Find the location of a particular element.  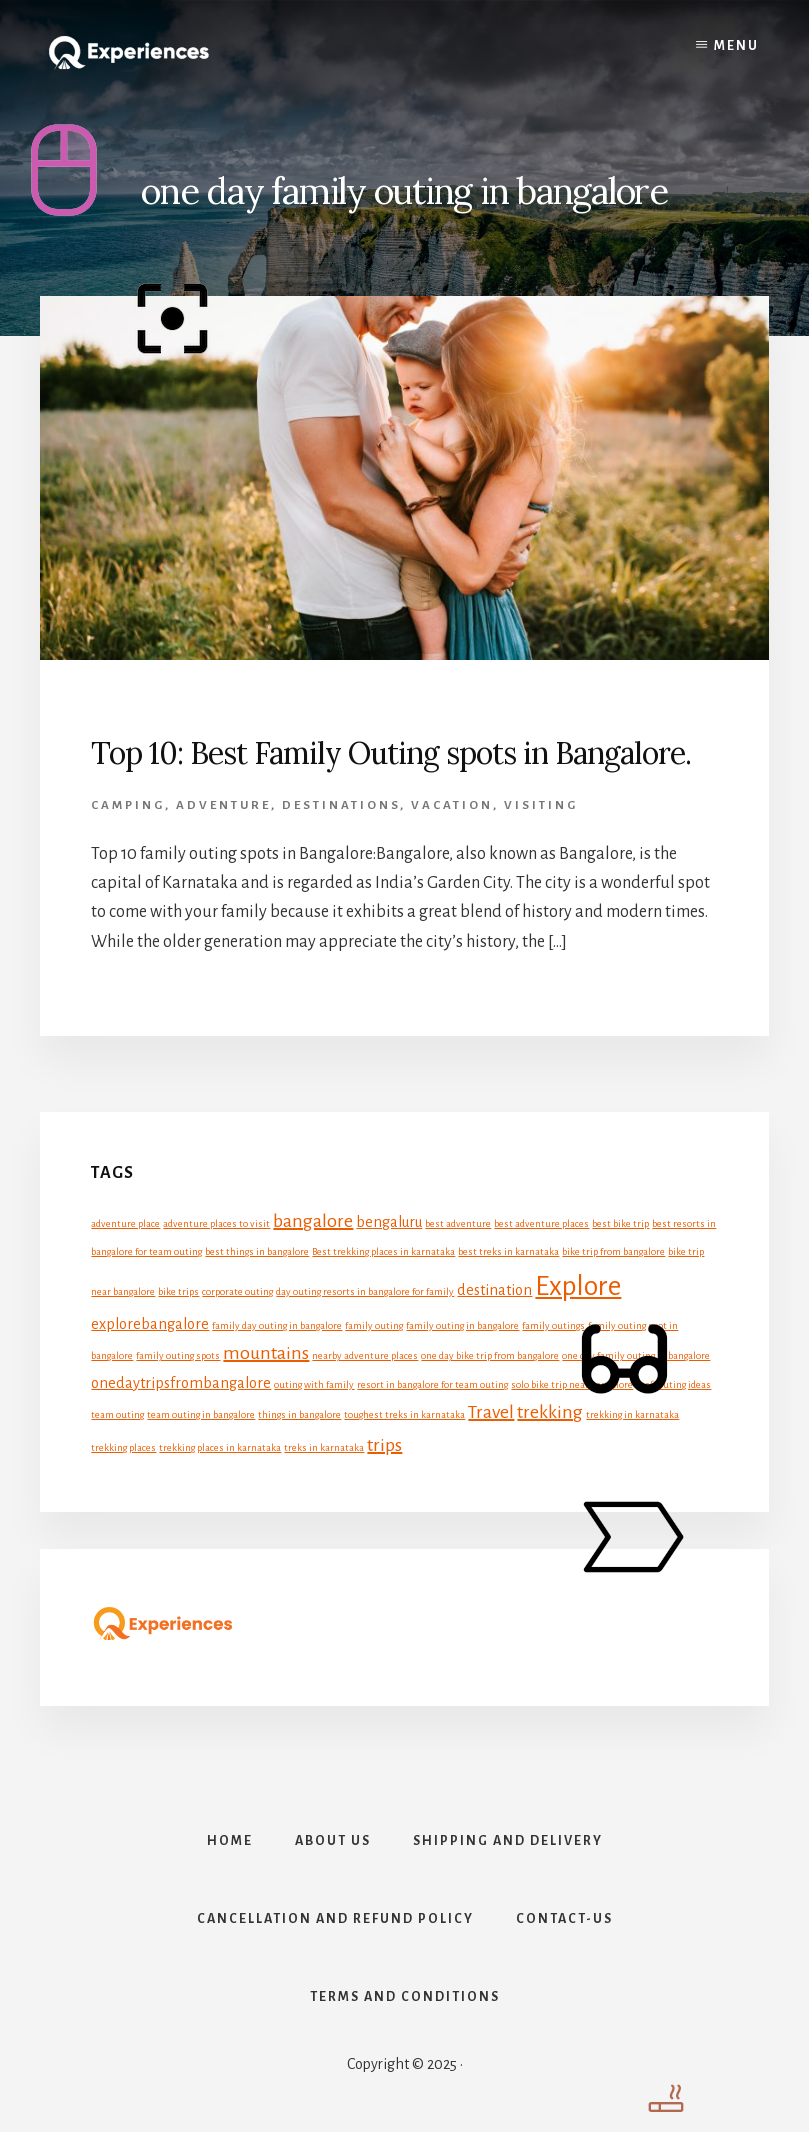

apply a label or tag to an item is located at coordinates (630, 1537).